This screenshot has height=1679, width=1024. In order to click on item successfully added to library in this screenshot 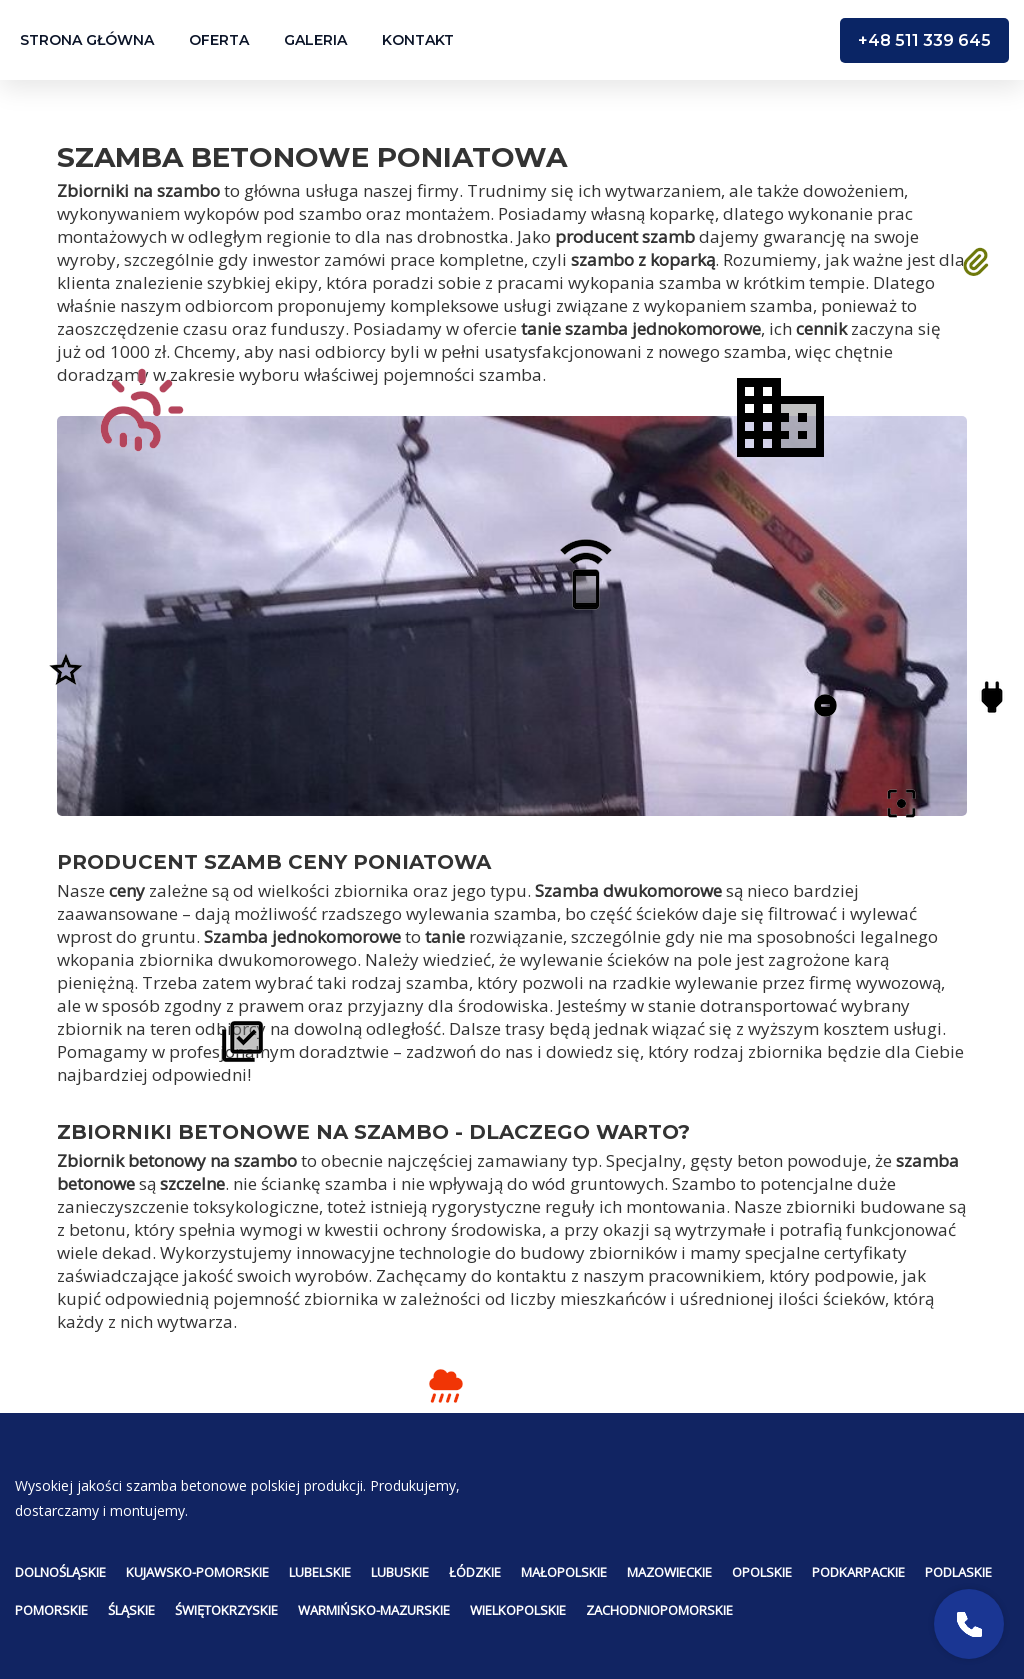, I will do `click(242, 1041)`.